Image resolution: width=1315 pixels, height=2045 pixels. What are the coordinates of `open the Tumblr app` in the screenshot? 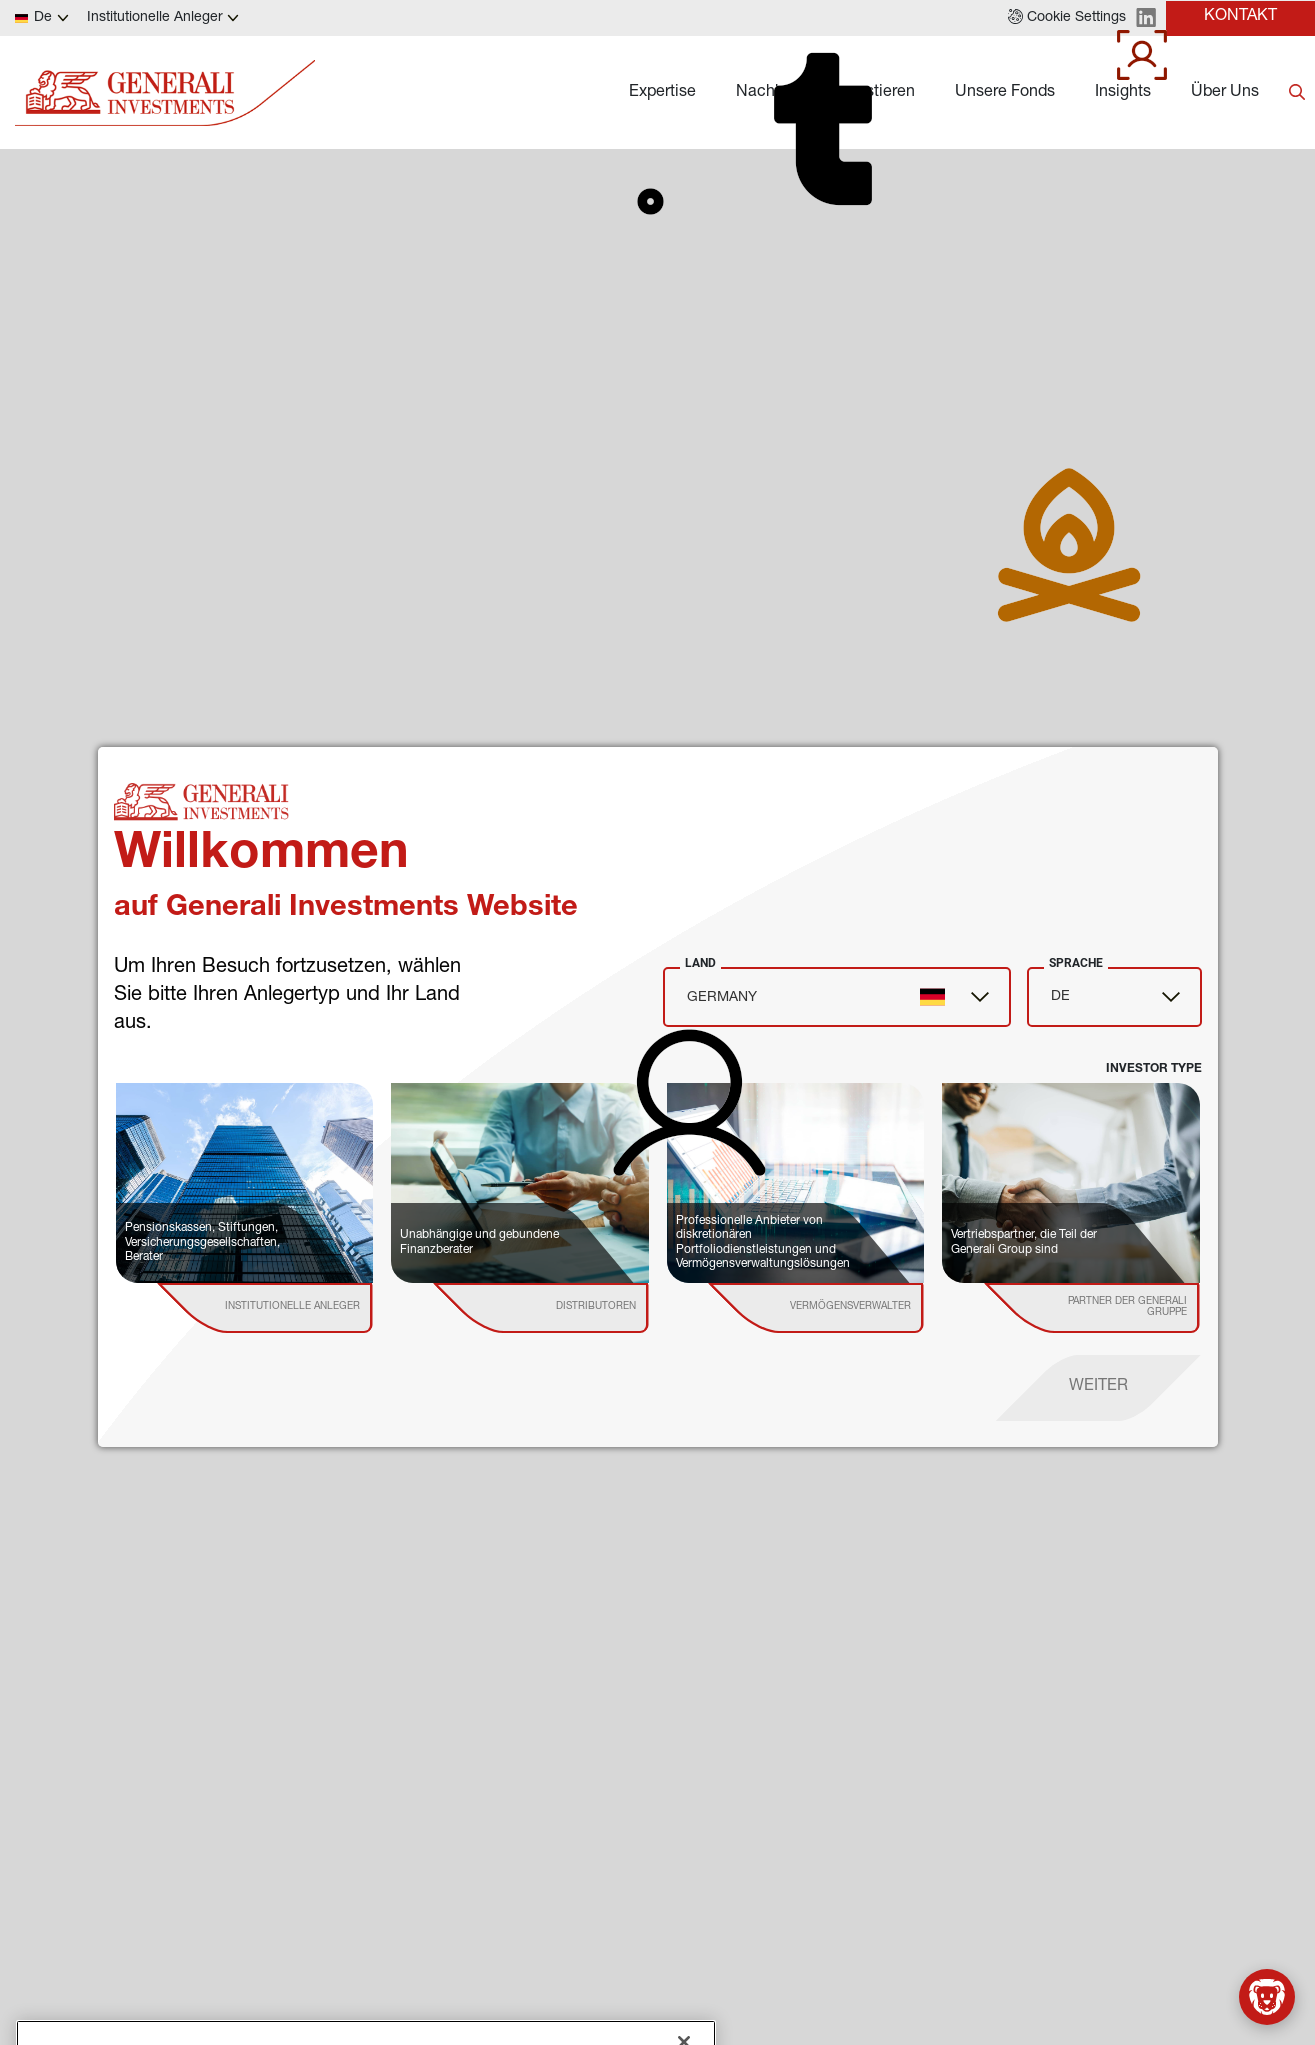 It's located at (823, 129).